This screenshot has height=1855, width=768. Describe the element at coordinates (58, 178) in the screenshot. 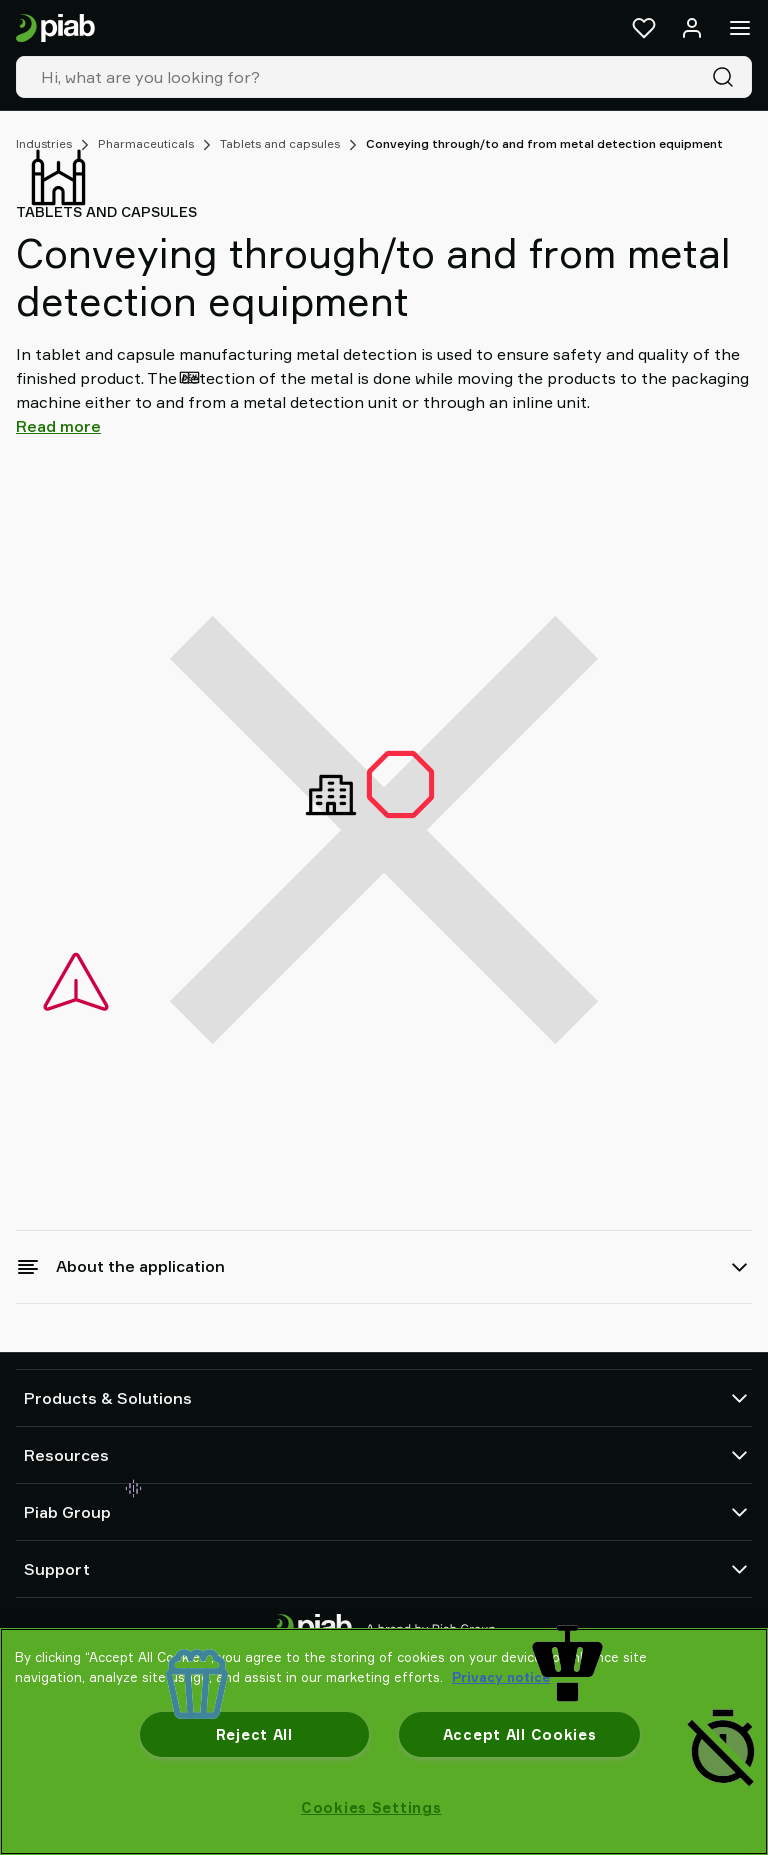

I see `find nearby synagogues` at that location.